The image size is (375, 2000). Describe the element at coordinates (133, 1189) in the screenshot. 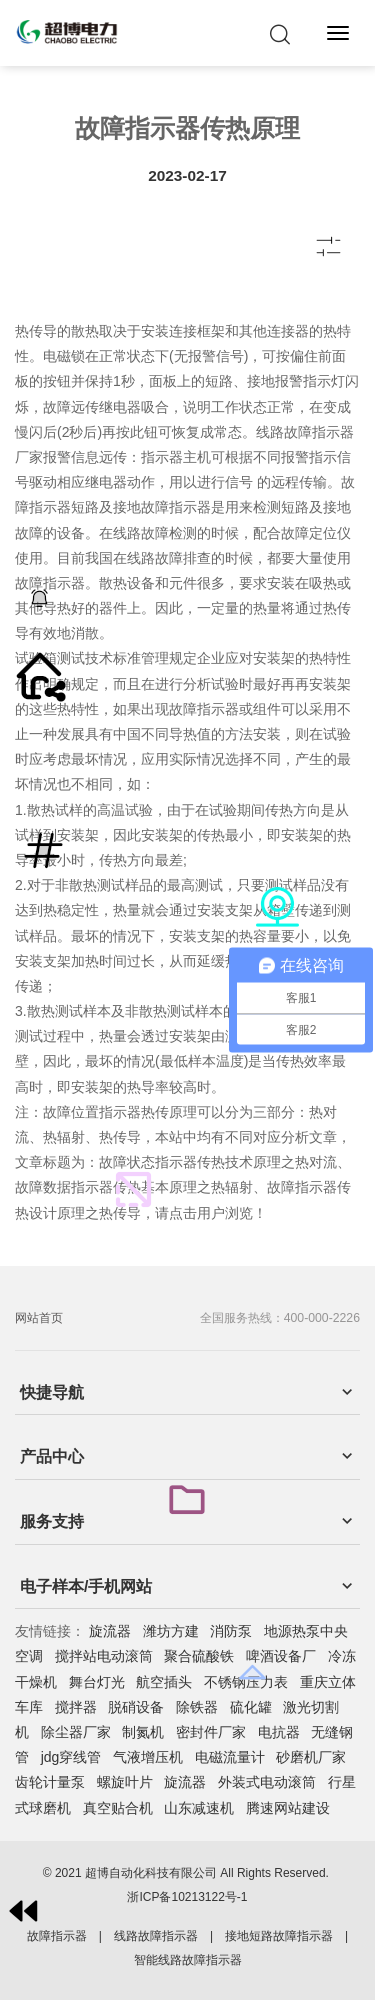

I see `invert current selection` at that location.